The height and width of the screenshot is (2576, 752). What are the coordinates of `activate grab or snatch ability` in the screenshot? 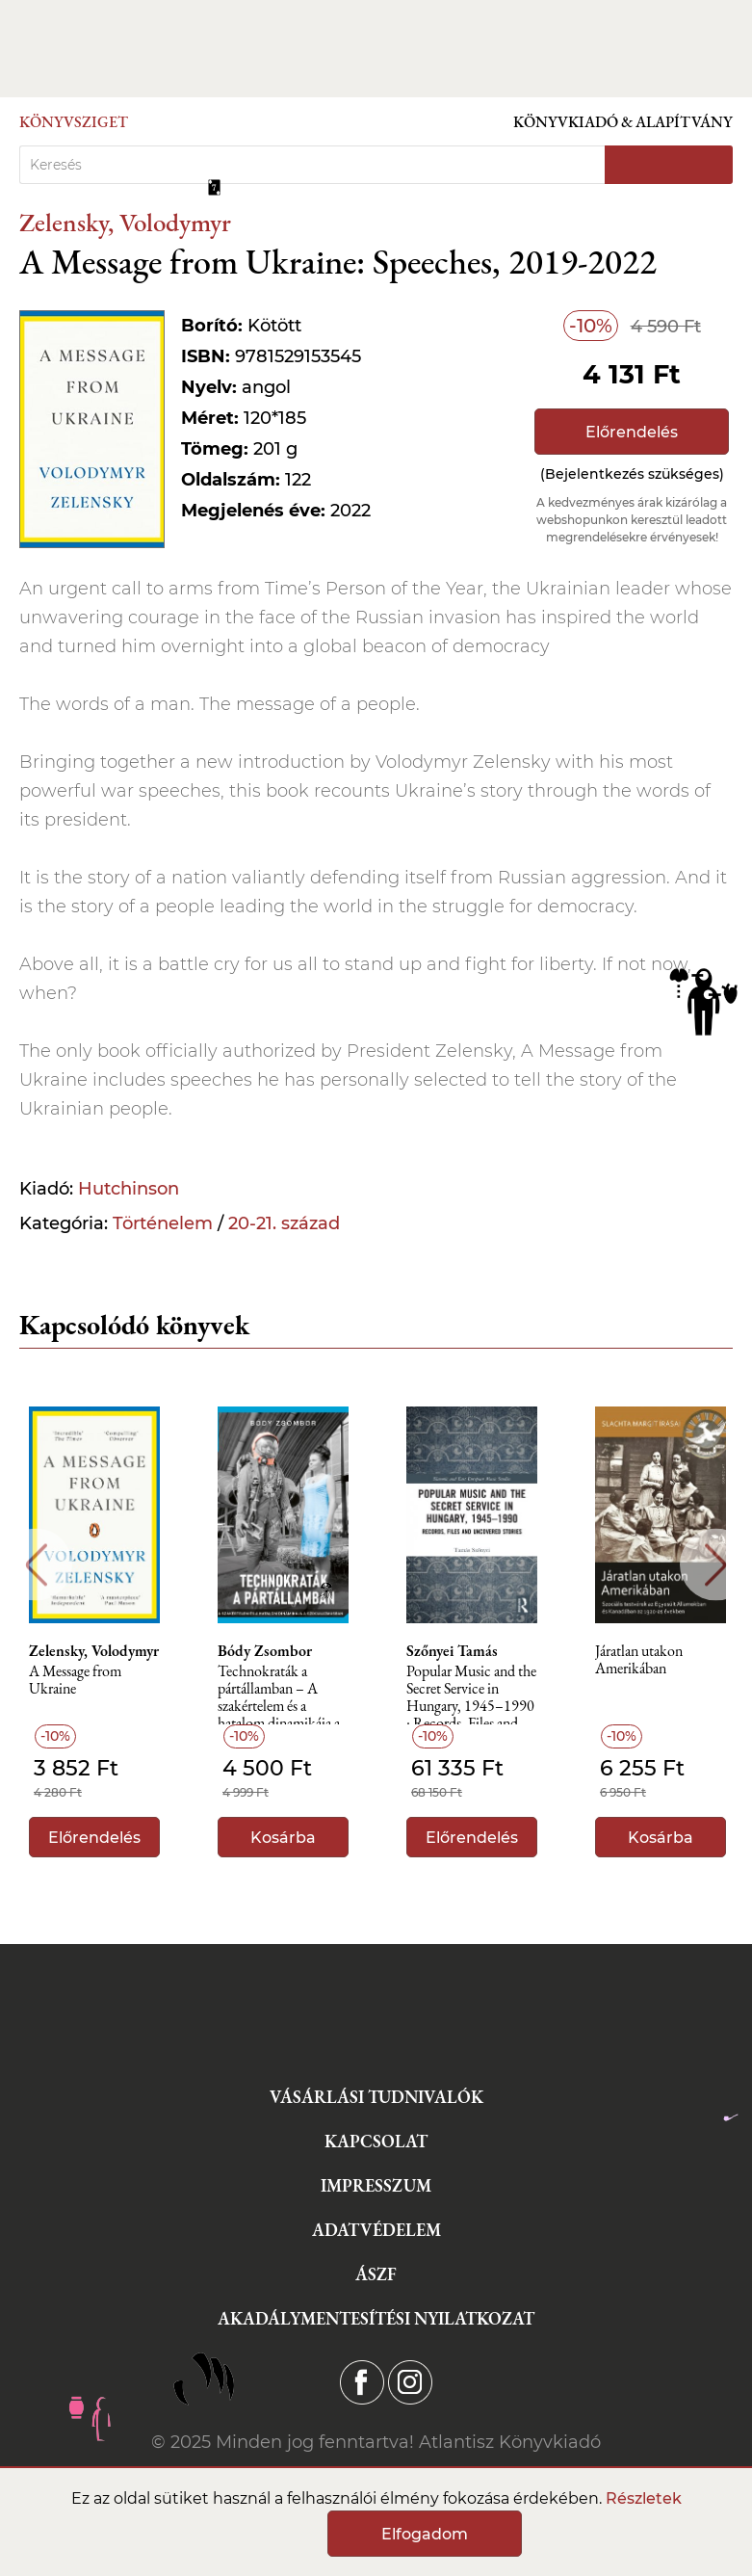 It's located at (204, 2383).